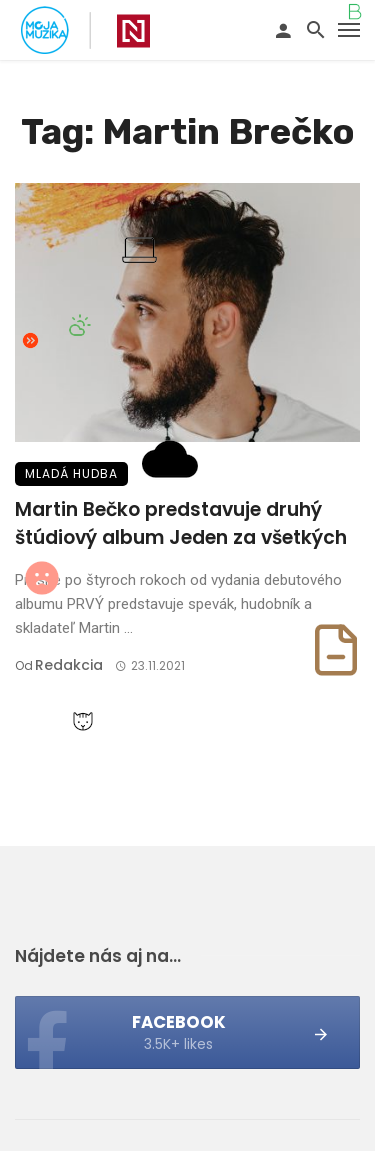 The width and height of the screenshot is (375, 1151). I want to click on view current weather conditions, so click(80, 325).